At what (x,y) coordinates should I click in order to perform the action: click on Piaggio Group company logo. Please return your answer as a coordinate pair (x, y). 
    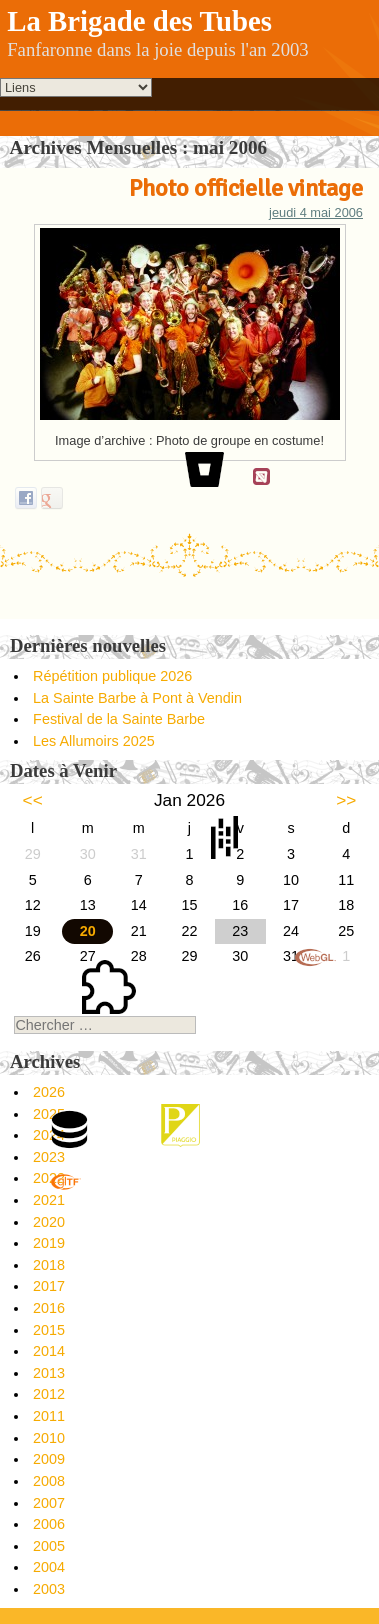
    Looking at the image, I should click on (180, 1125).